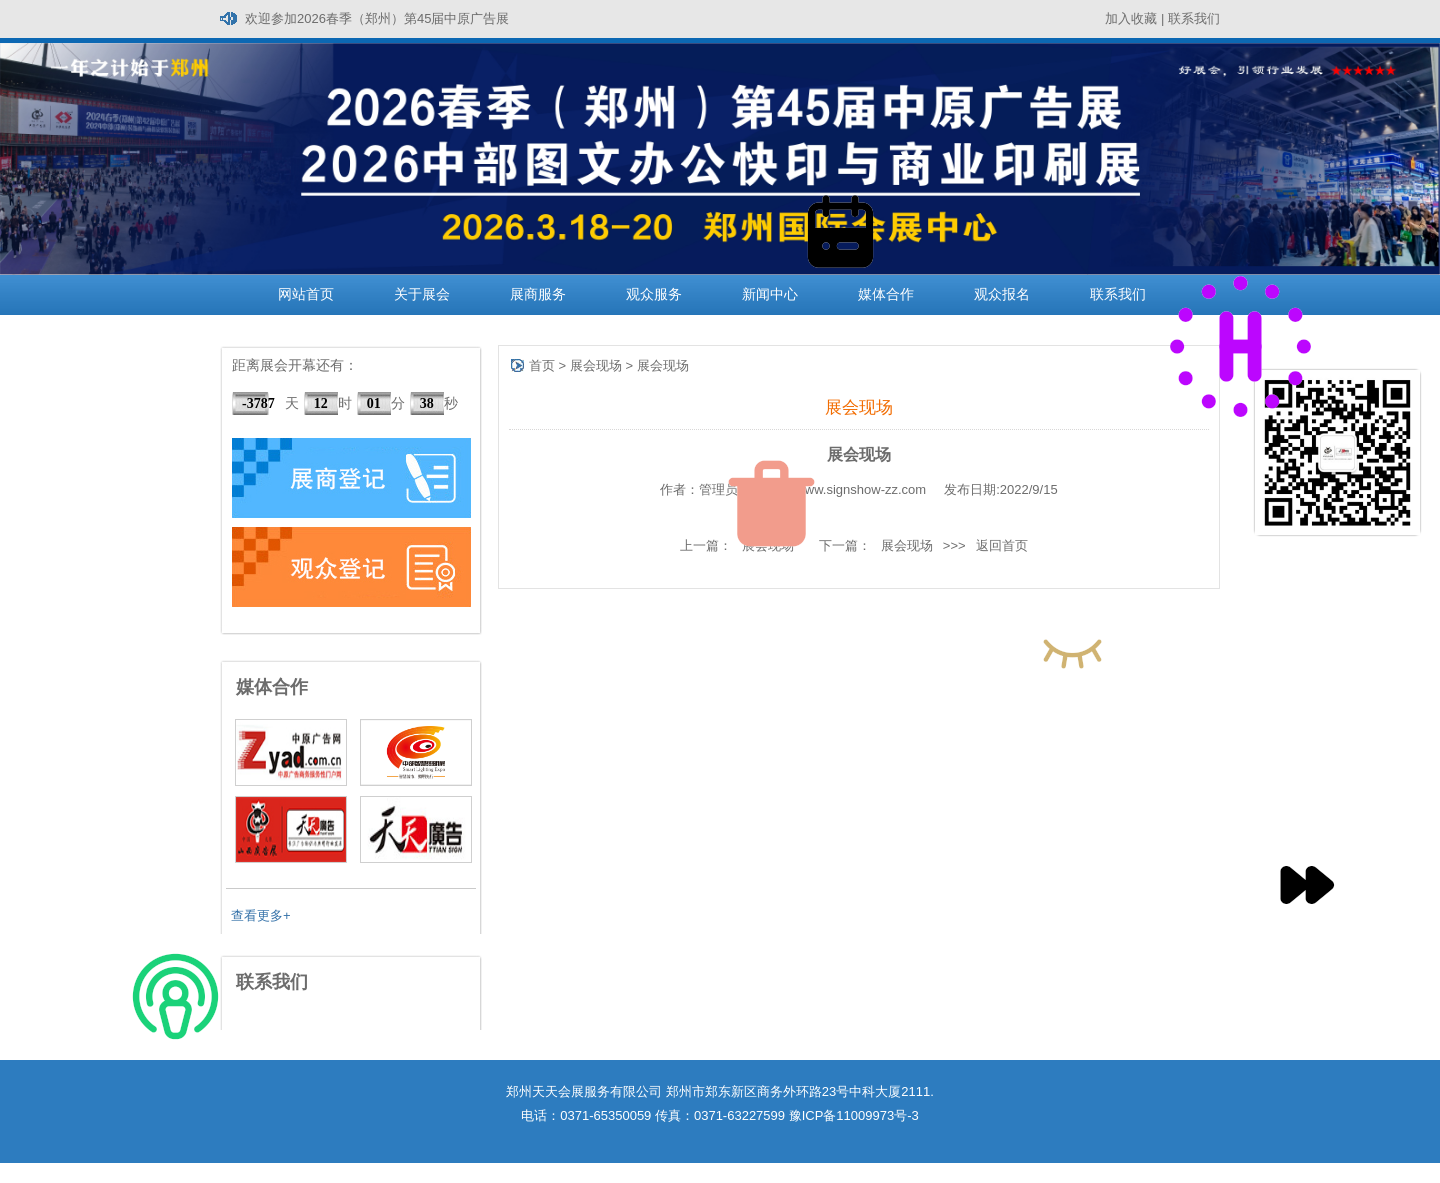  What do you see at coordinates (1240, 346) in the screenshot?
I see `indicates a pending or in-progress hospital/health service` at bounding box center [1240, 346].